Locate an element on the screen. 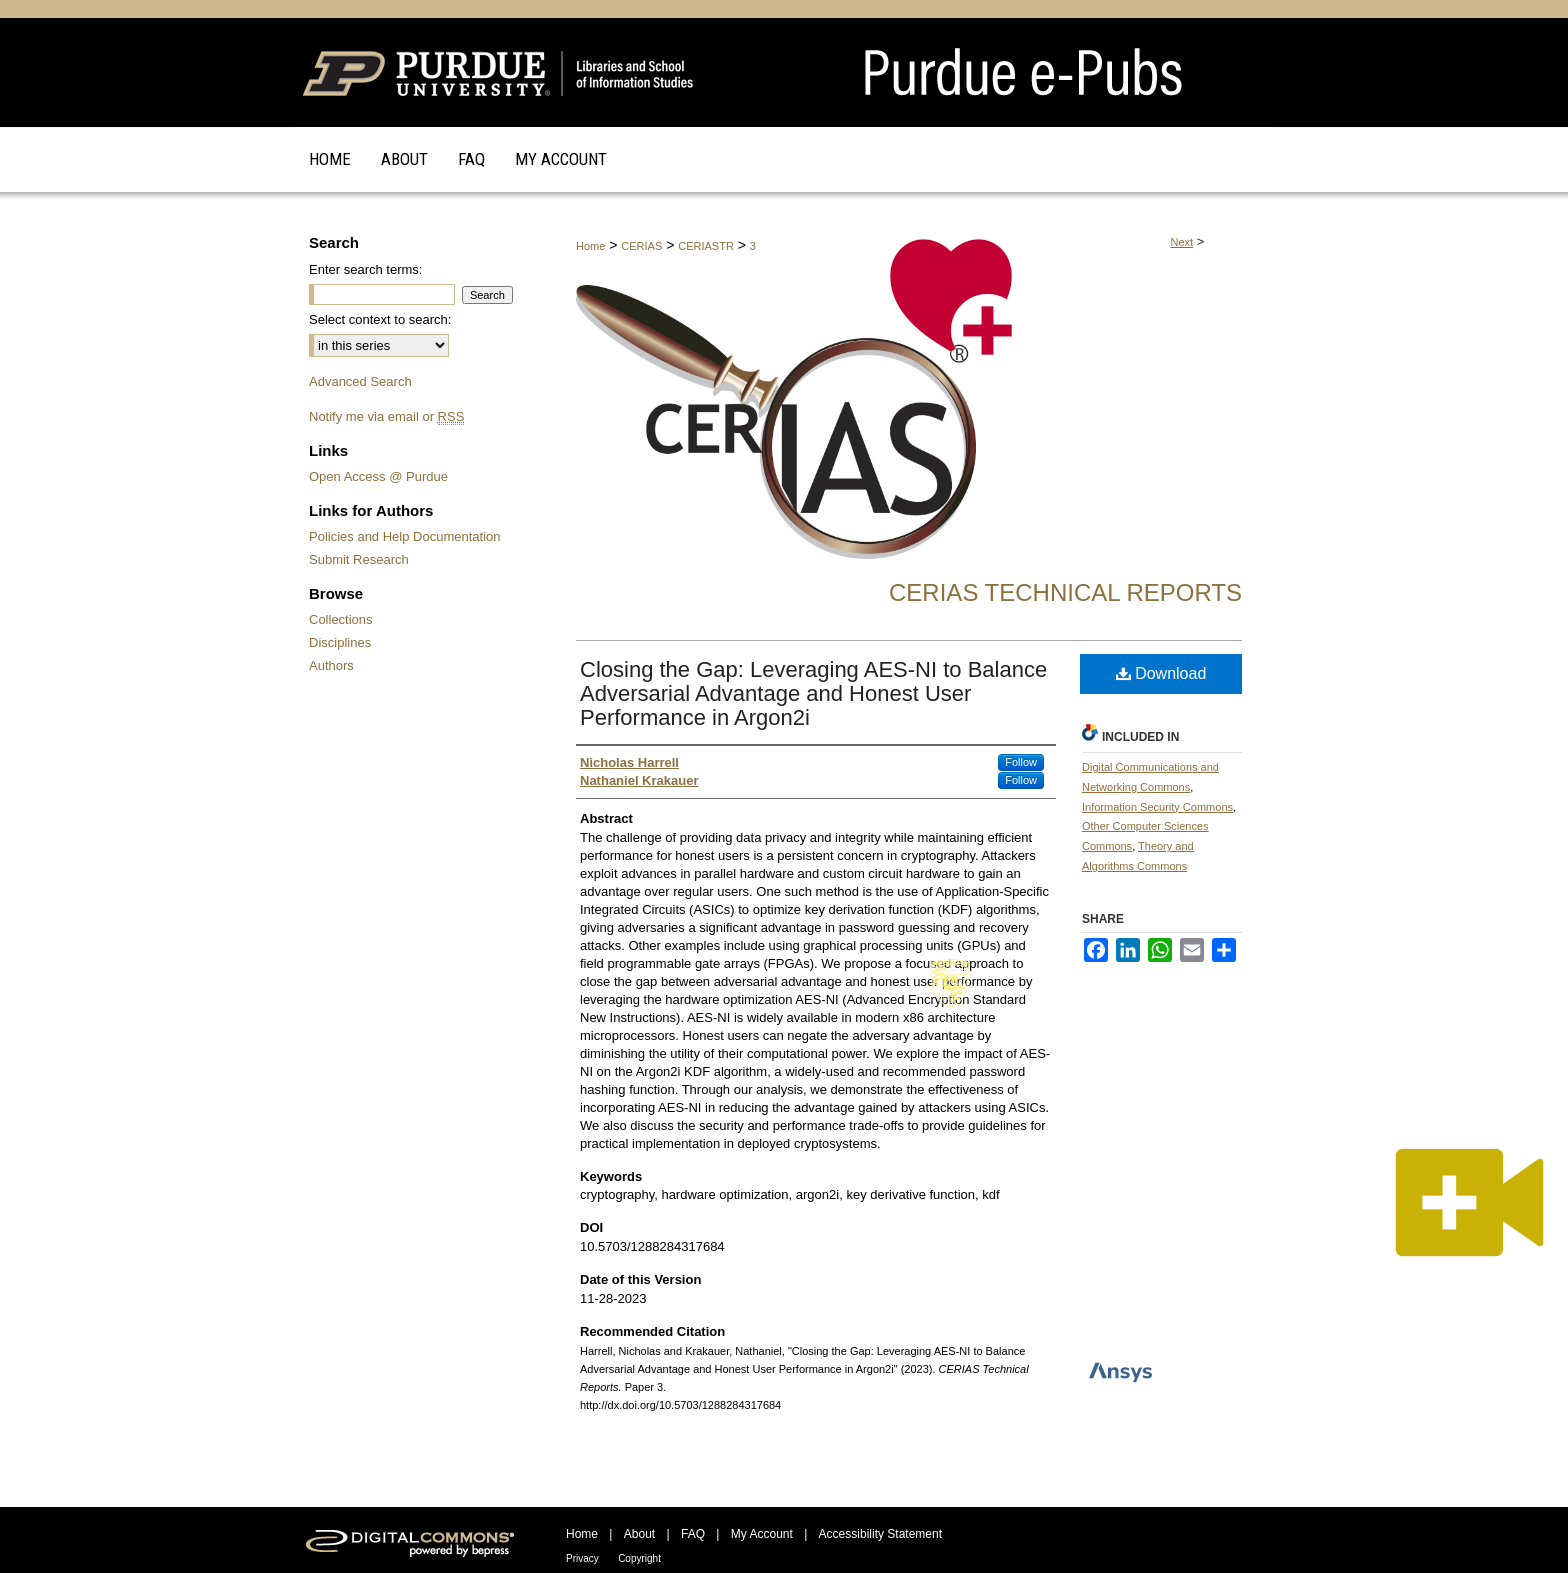 Image resolution: width=1568 pixels, height=1573 pixels. add a new video recording is located at coordinates (1469, 1202).